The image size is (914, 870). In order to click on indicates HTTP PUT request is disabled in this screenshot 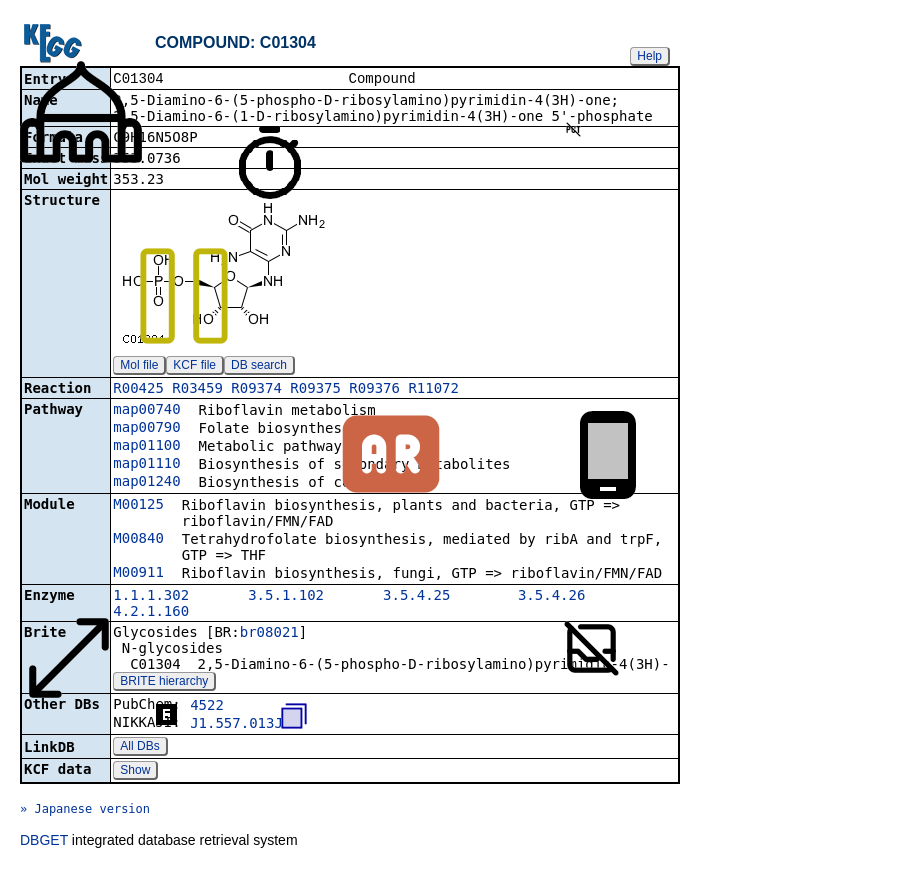, I will do `click(573, 129)`.